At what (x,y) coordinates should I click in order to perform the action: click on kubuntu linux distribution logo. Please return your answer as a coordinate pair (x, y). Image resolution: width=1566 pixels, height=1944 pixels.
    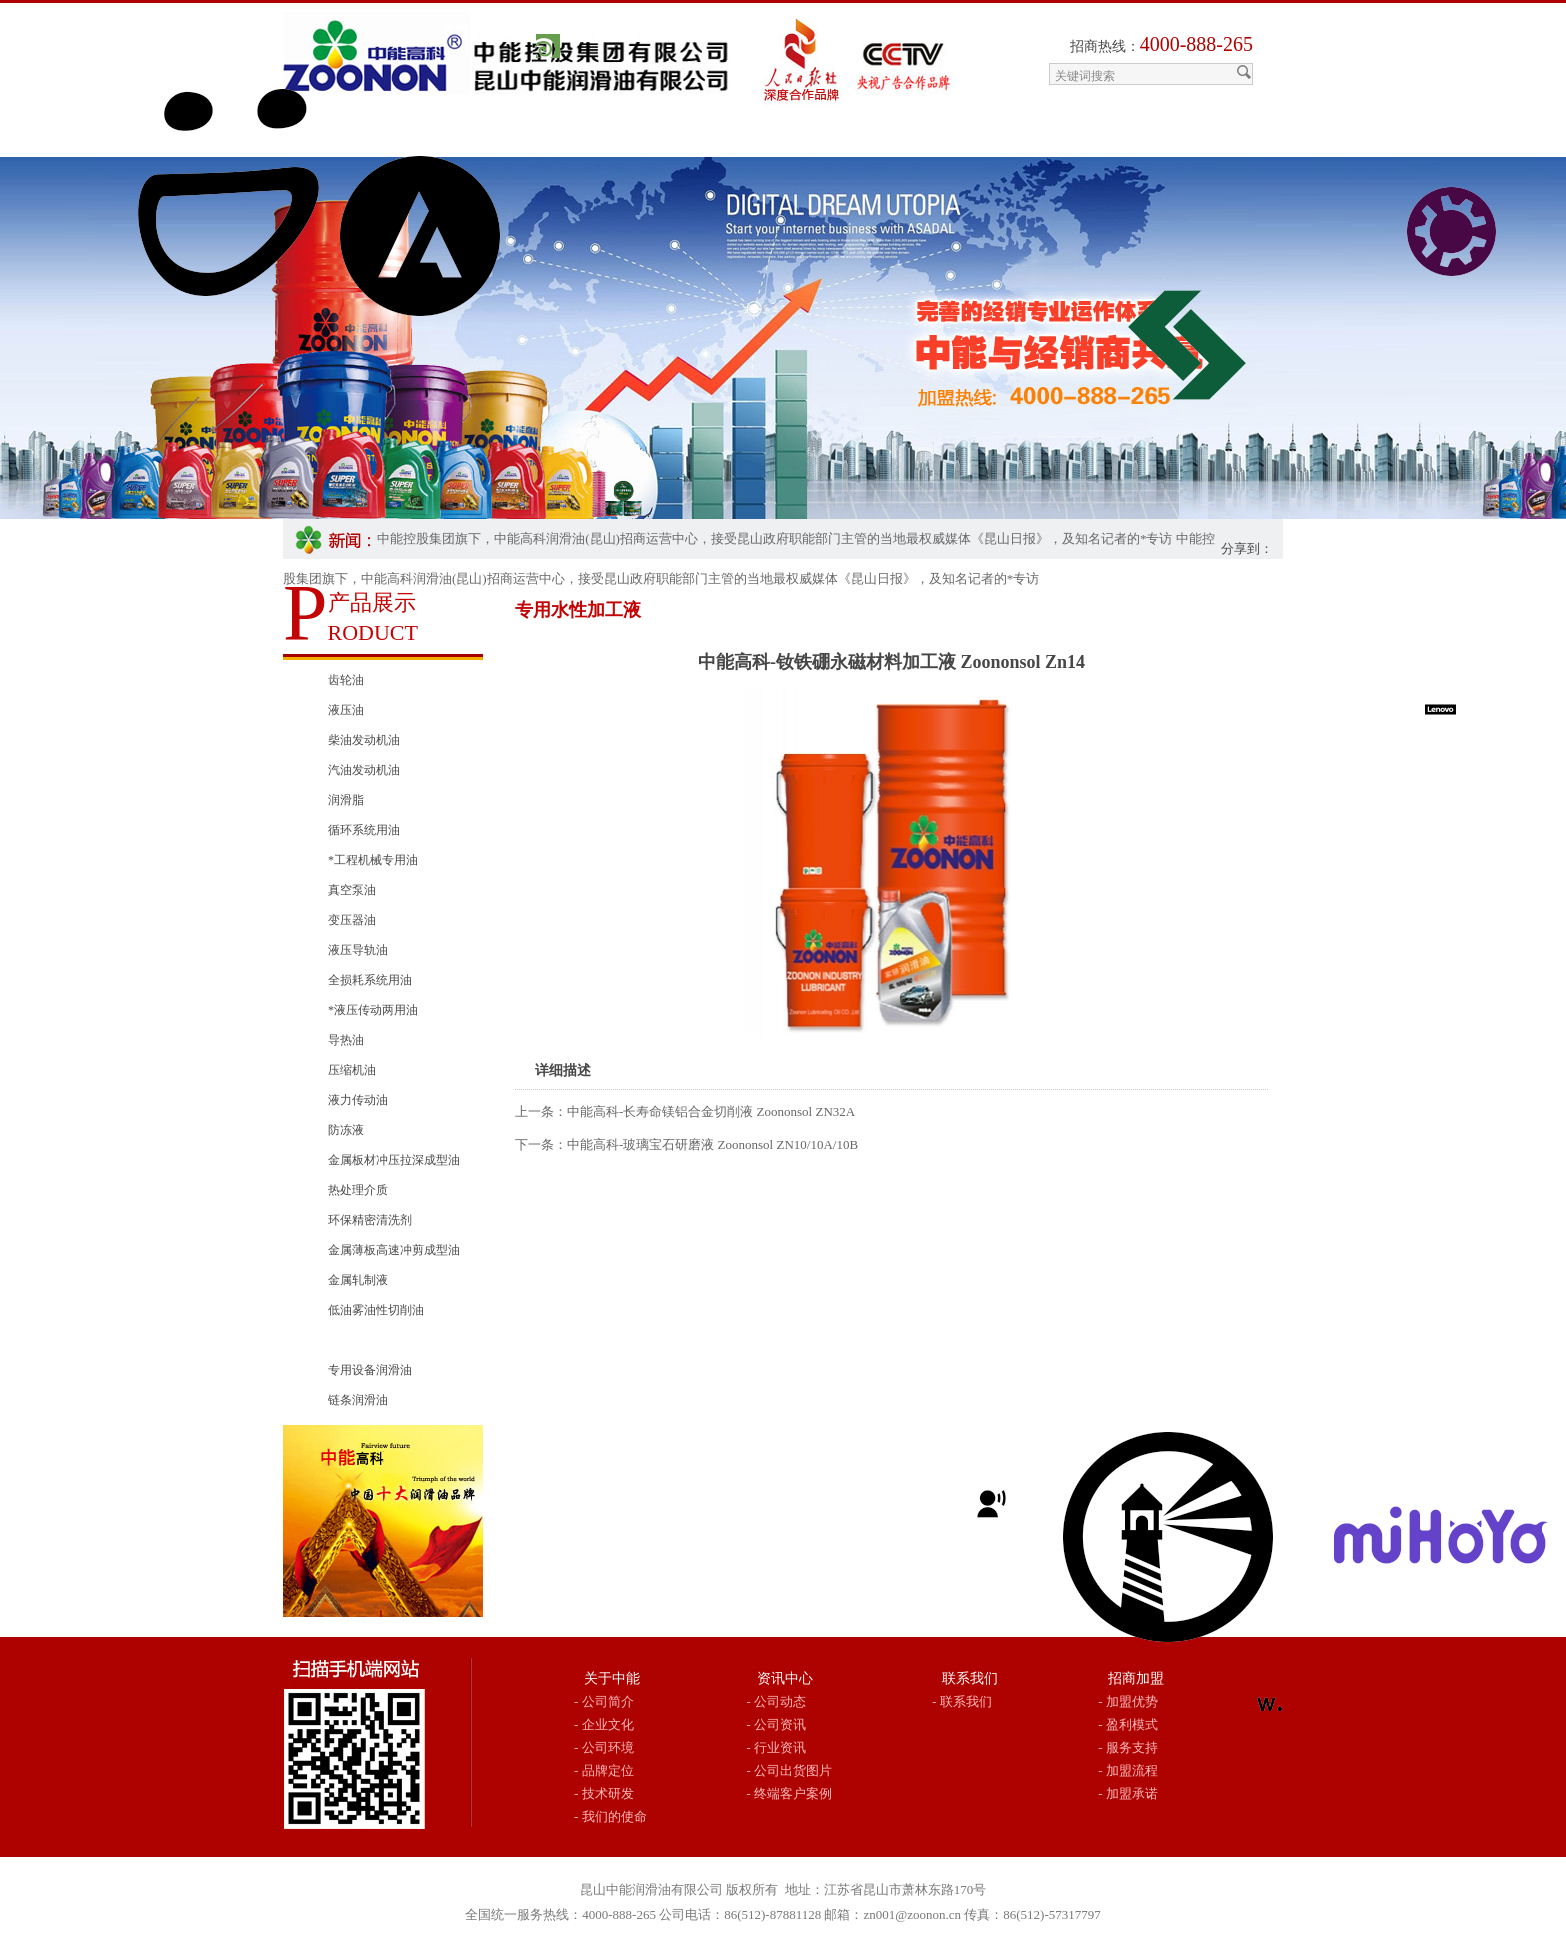
    Looking at the image, I should click on (1451, 231).